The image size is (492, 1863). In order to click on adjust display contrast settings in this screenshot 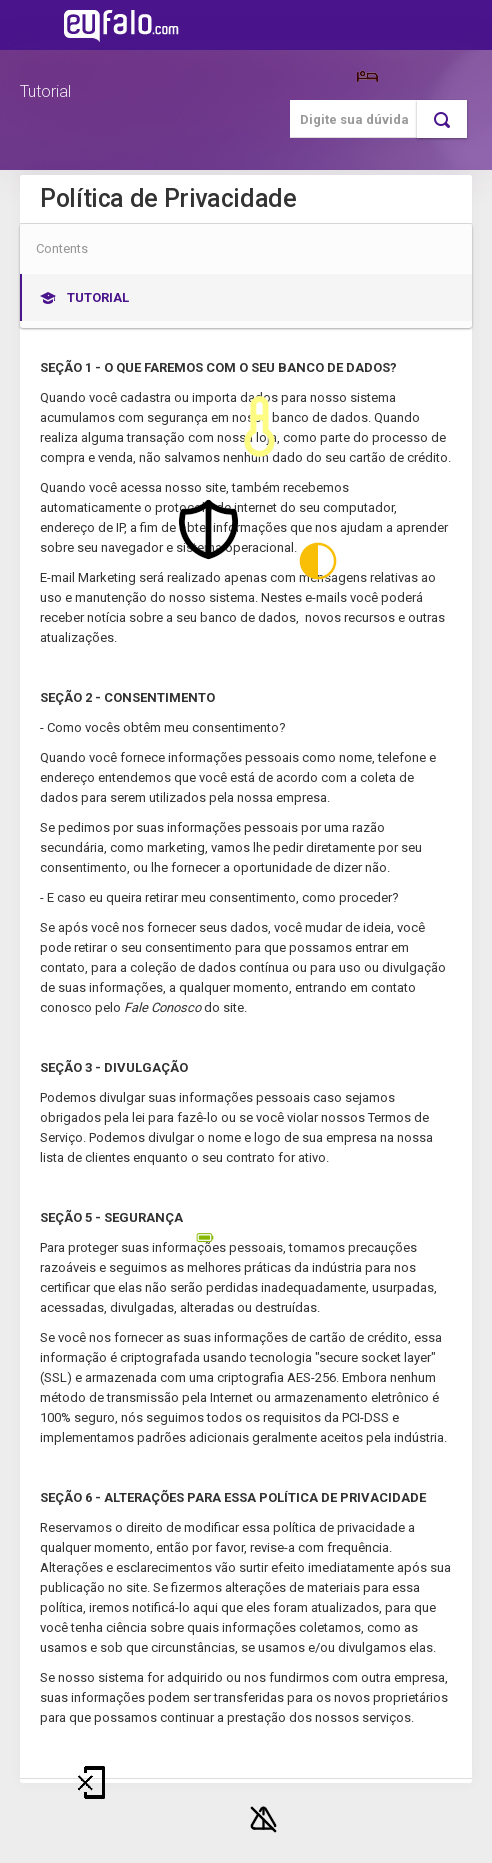, I will do `click(318, 561)`.